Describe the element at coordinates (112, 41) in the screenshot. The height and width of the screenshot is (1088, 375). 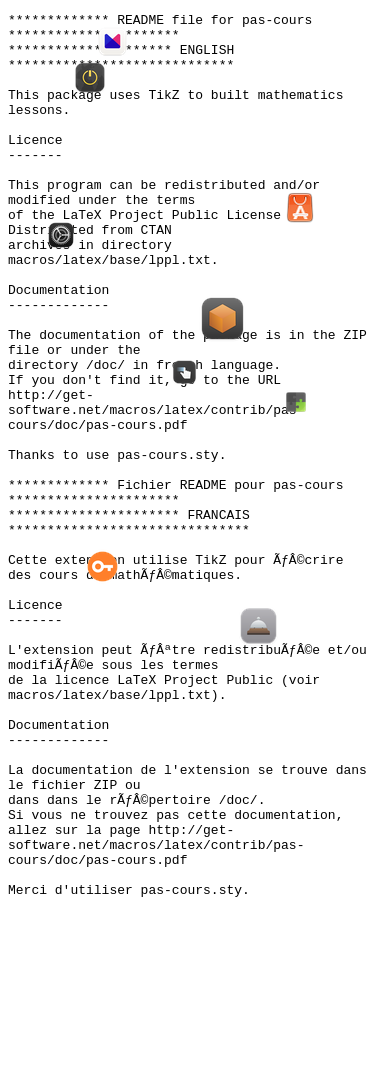
I see `open Moon FM podcast app` at that location.